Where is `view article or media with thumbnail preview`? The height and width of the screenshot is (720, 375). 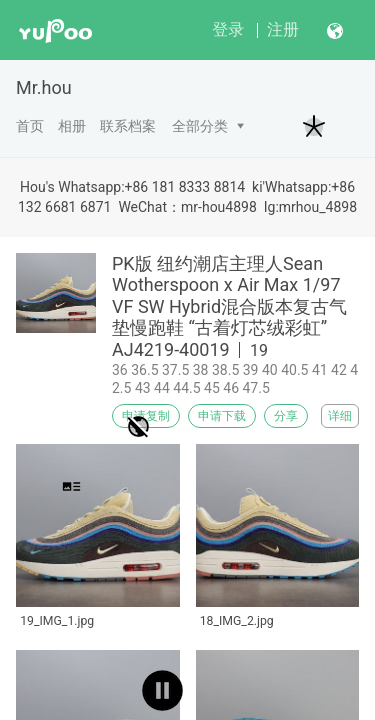
view article or media with thumbnail preview is located at coordinates (71, 486).